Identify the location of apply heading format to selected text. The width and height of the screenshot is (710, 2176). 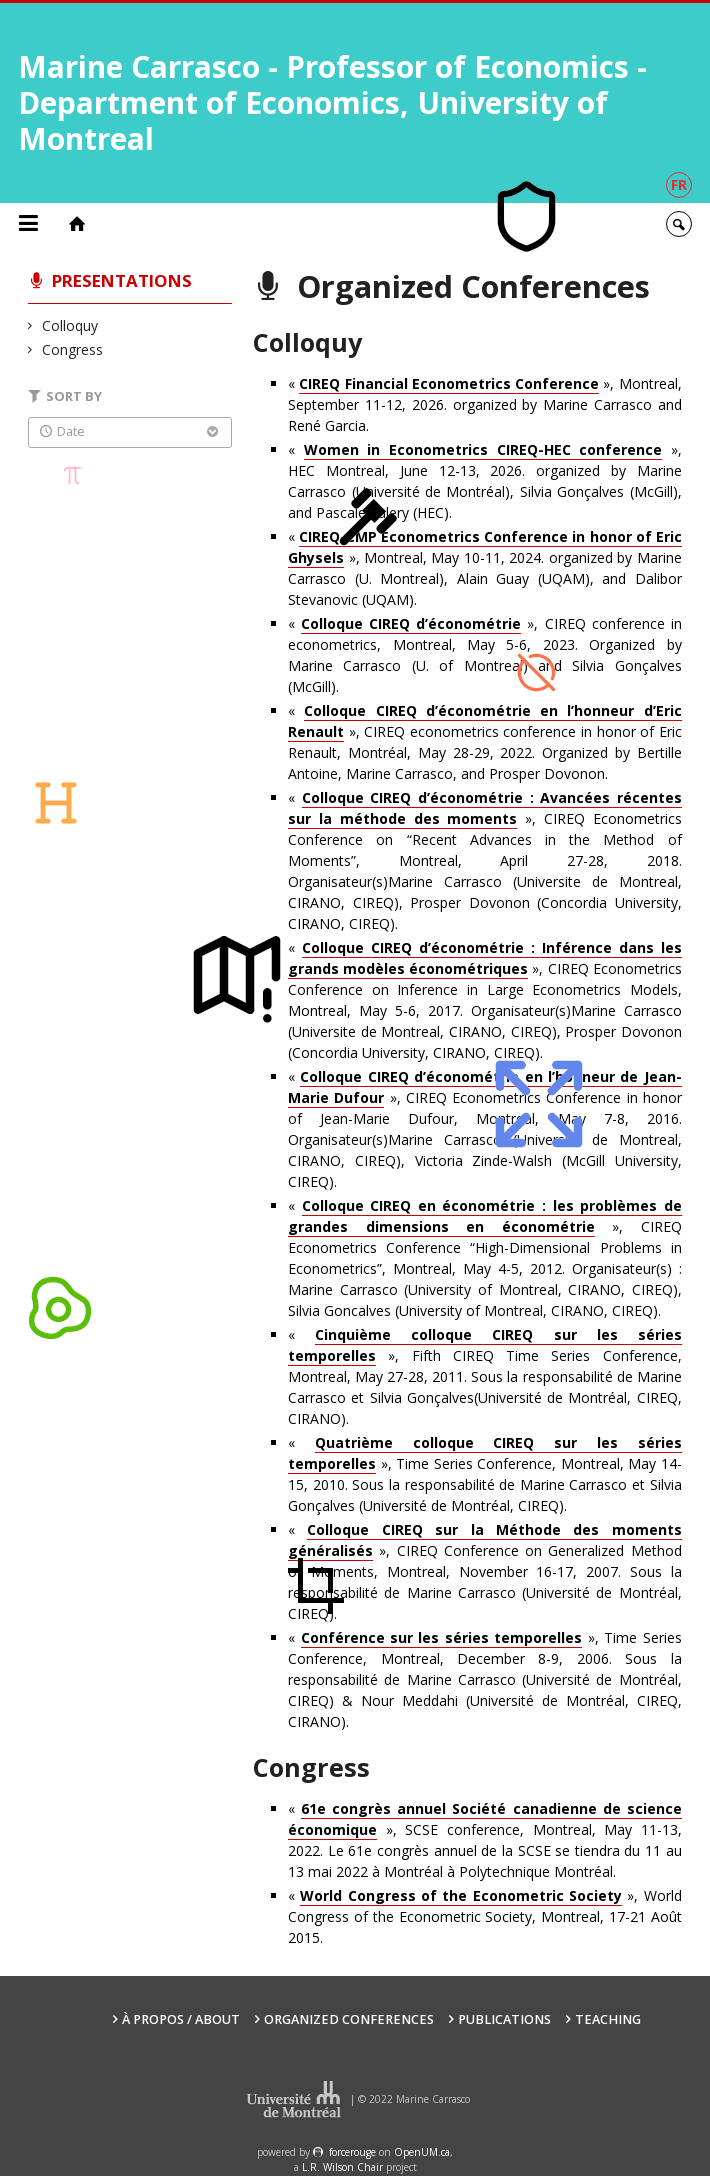
(56, 803).